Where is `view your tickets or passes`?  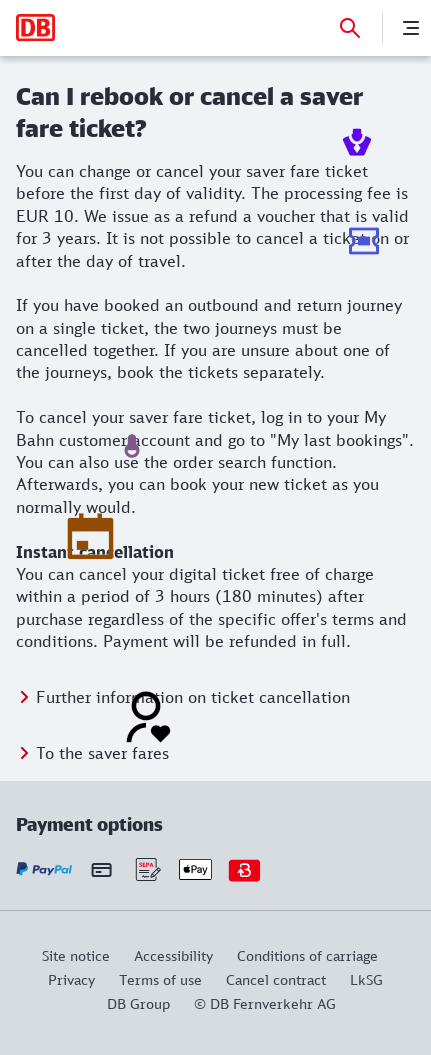
view your tickets or passes is located at coordinates (364, 241).